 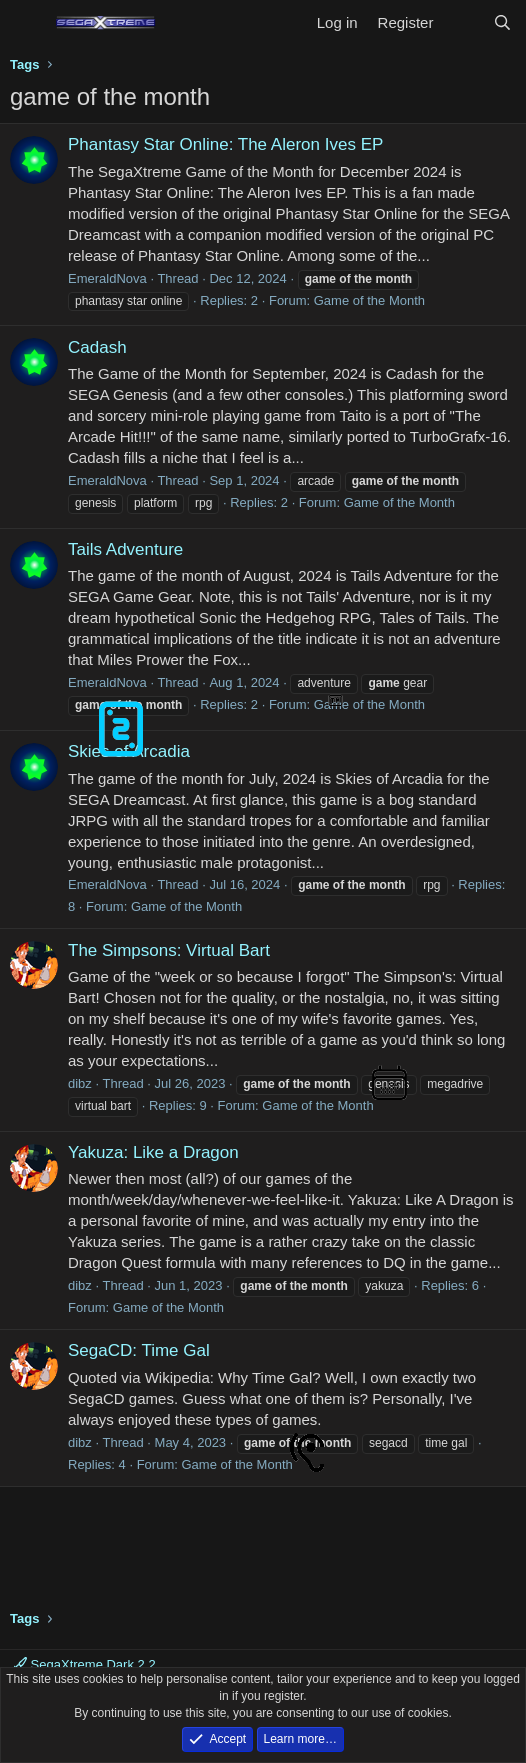 I want to click on view the 2 of clubs playing card, so click(x=121, y=729).